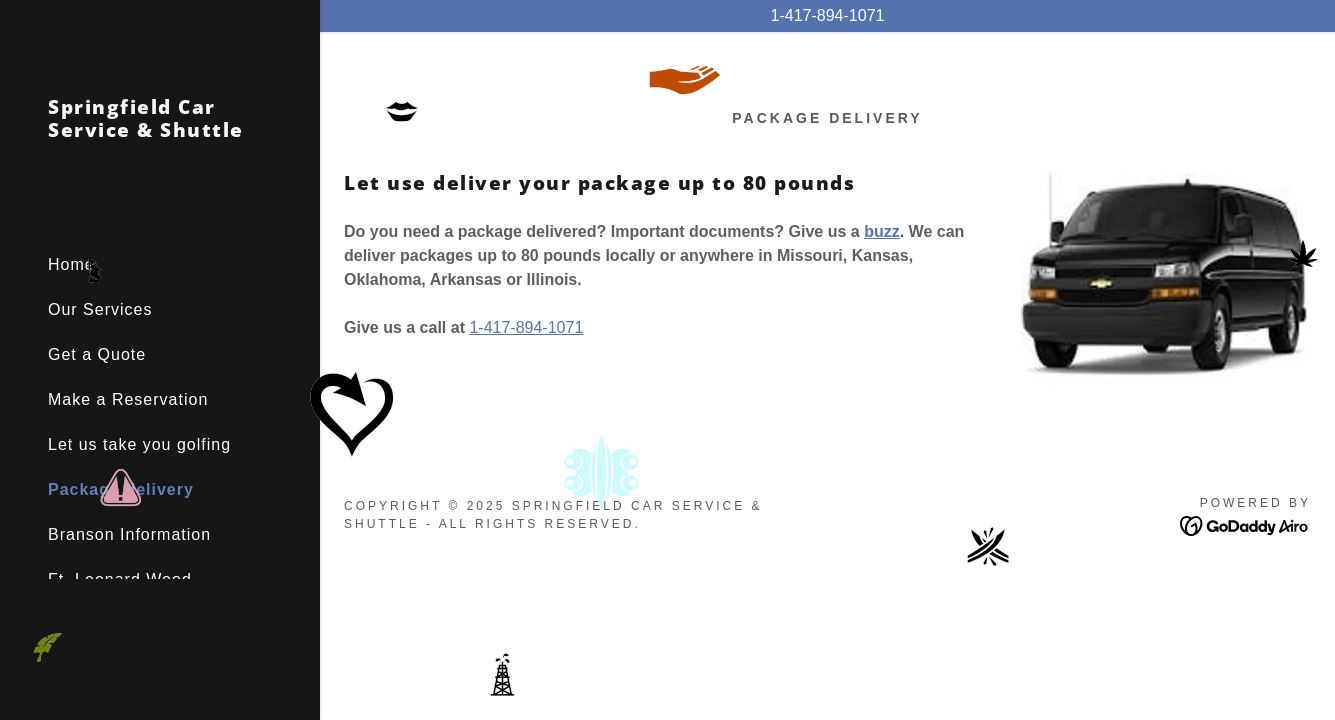 The width and height of the screenshot is (1335, 720). What do you see at coordinates (502, 675) in the screenshot?
I see `access oil drilling or extraction features` at bounding box center [502, 675].